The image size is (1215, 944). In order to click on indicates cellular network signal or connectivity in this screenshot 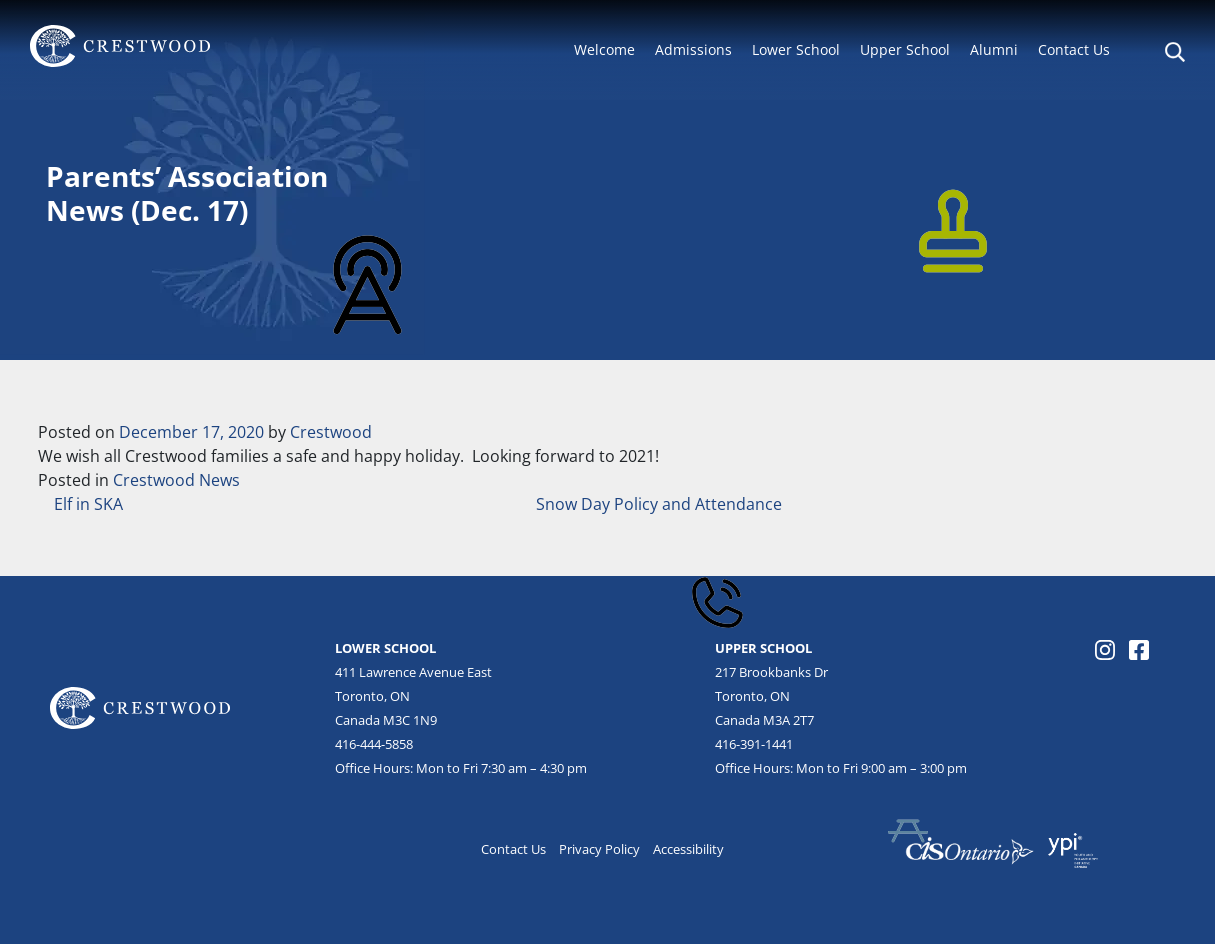, I will do `click(367, 286)`.